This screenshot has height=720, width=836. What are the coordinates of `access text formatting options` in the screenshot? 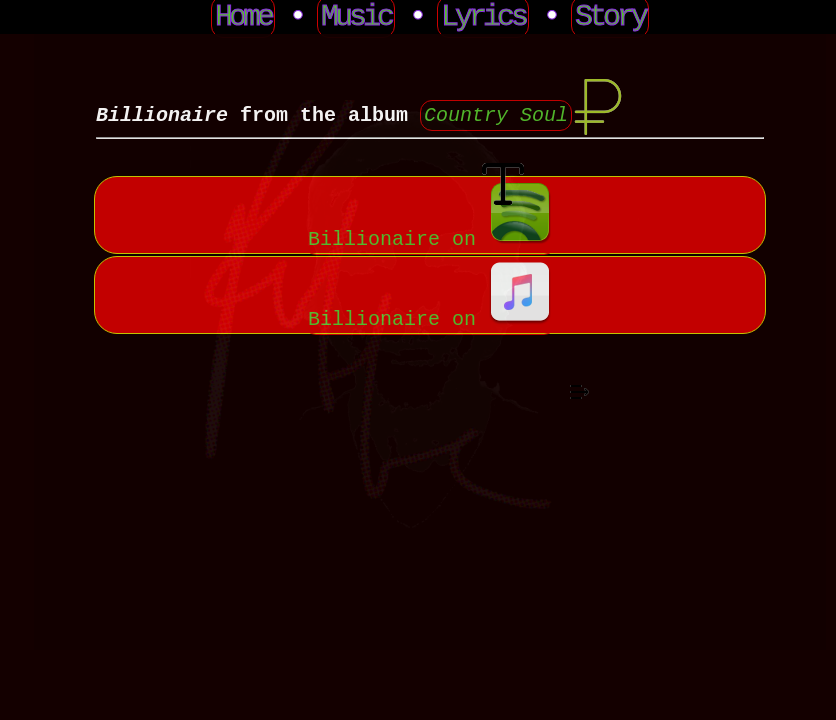 It's located at (503, 184).